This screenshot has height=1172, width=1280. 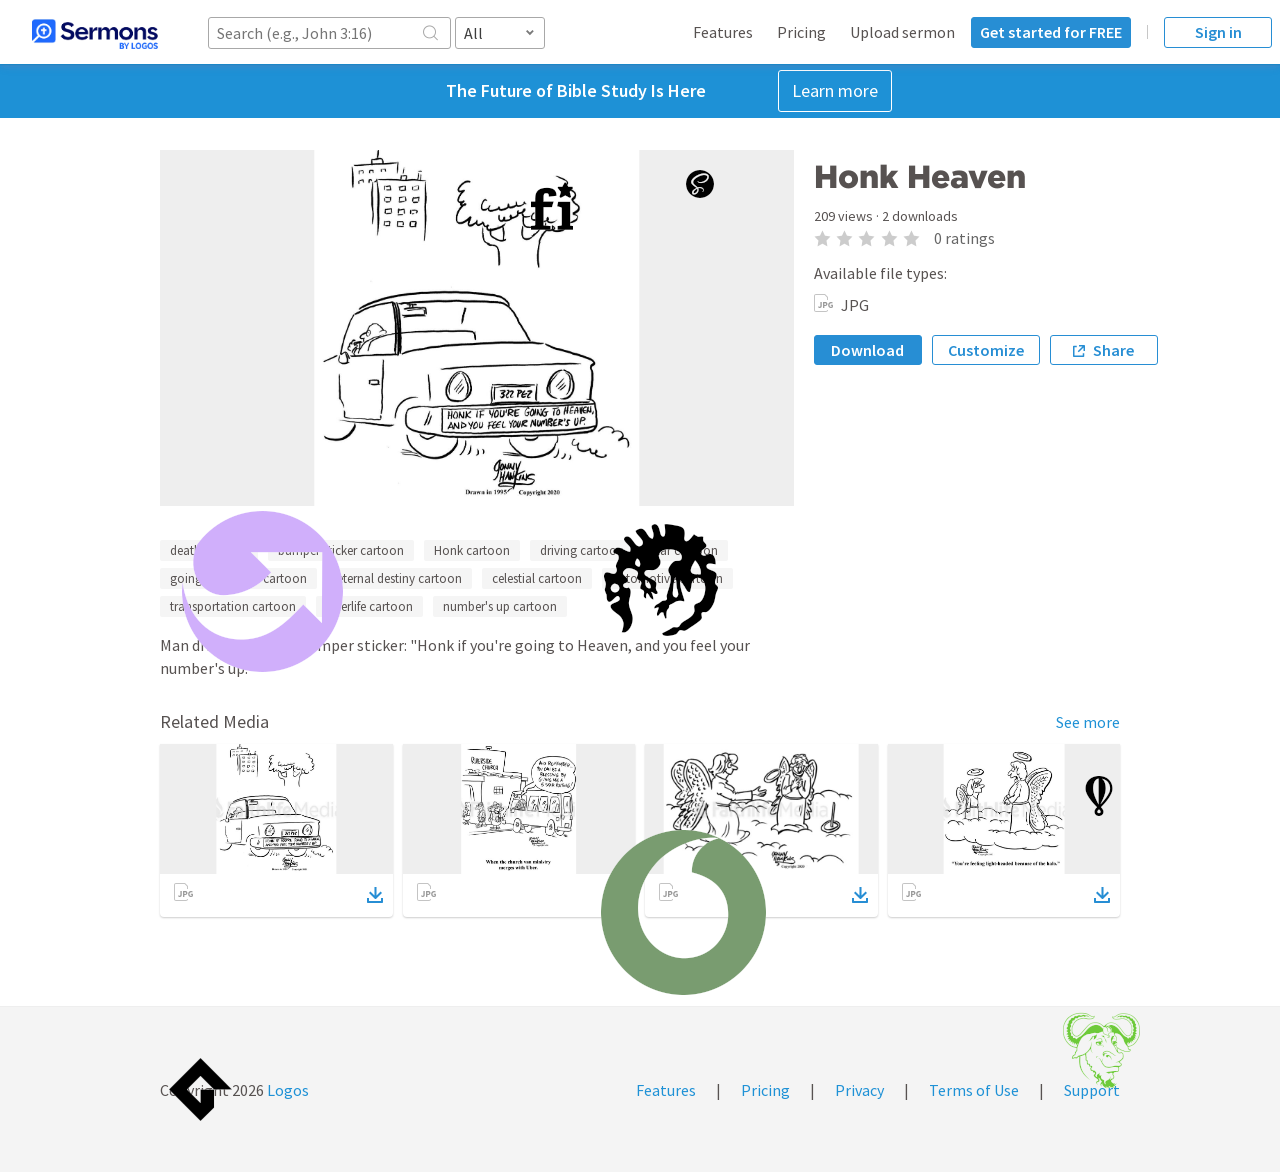 What do you see at coordinates (262, 591) in the screenshot?
I see `visit portableapps.com website` at bounding box center [262, 591].